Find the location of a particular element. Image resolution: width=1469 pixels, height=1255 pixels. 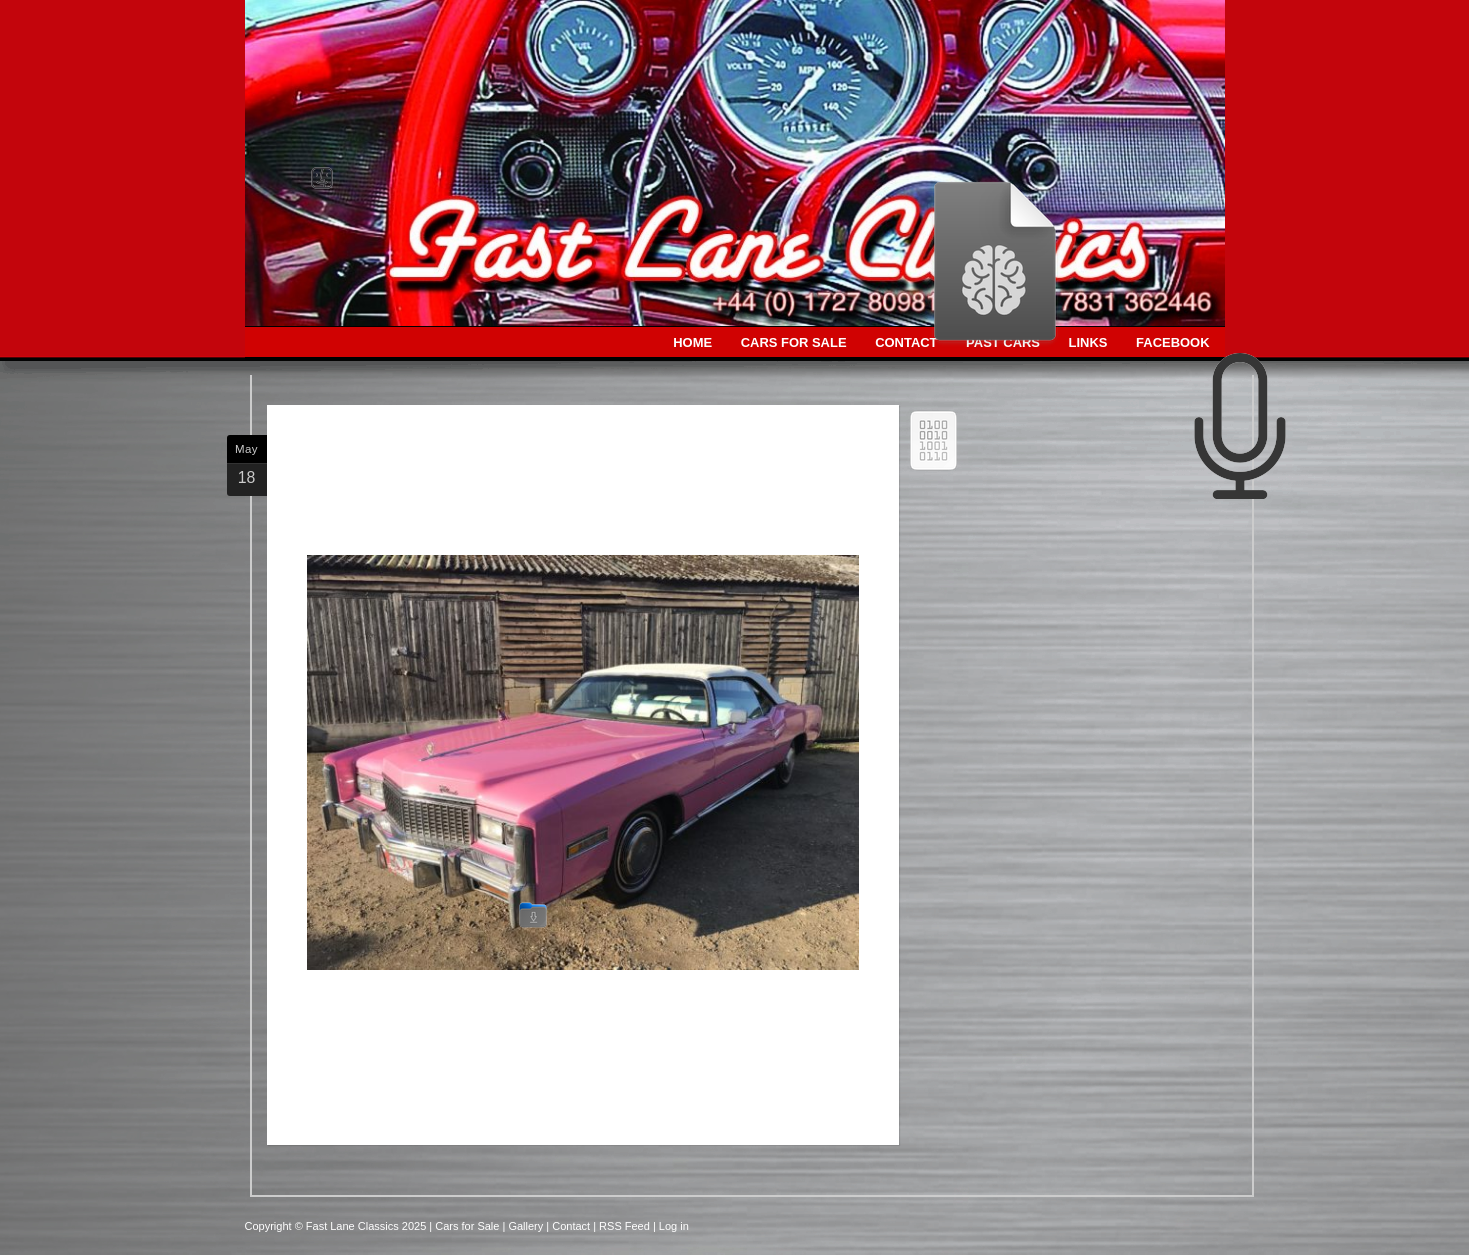

access microphone or audio input settings is located at coordinates (1240, 426).